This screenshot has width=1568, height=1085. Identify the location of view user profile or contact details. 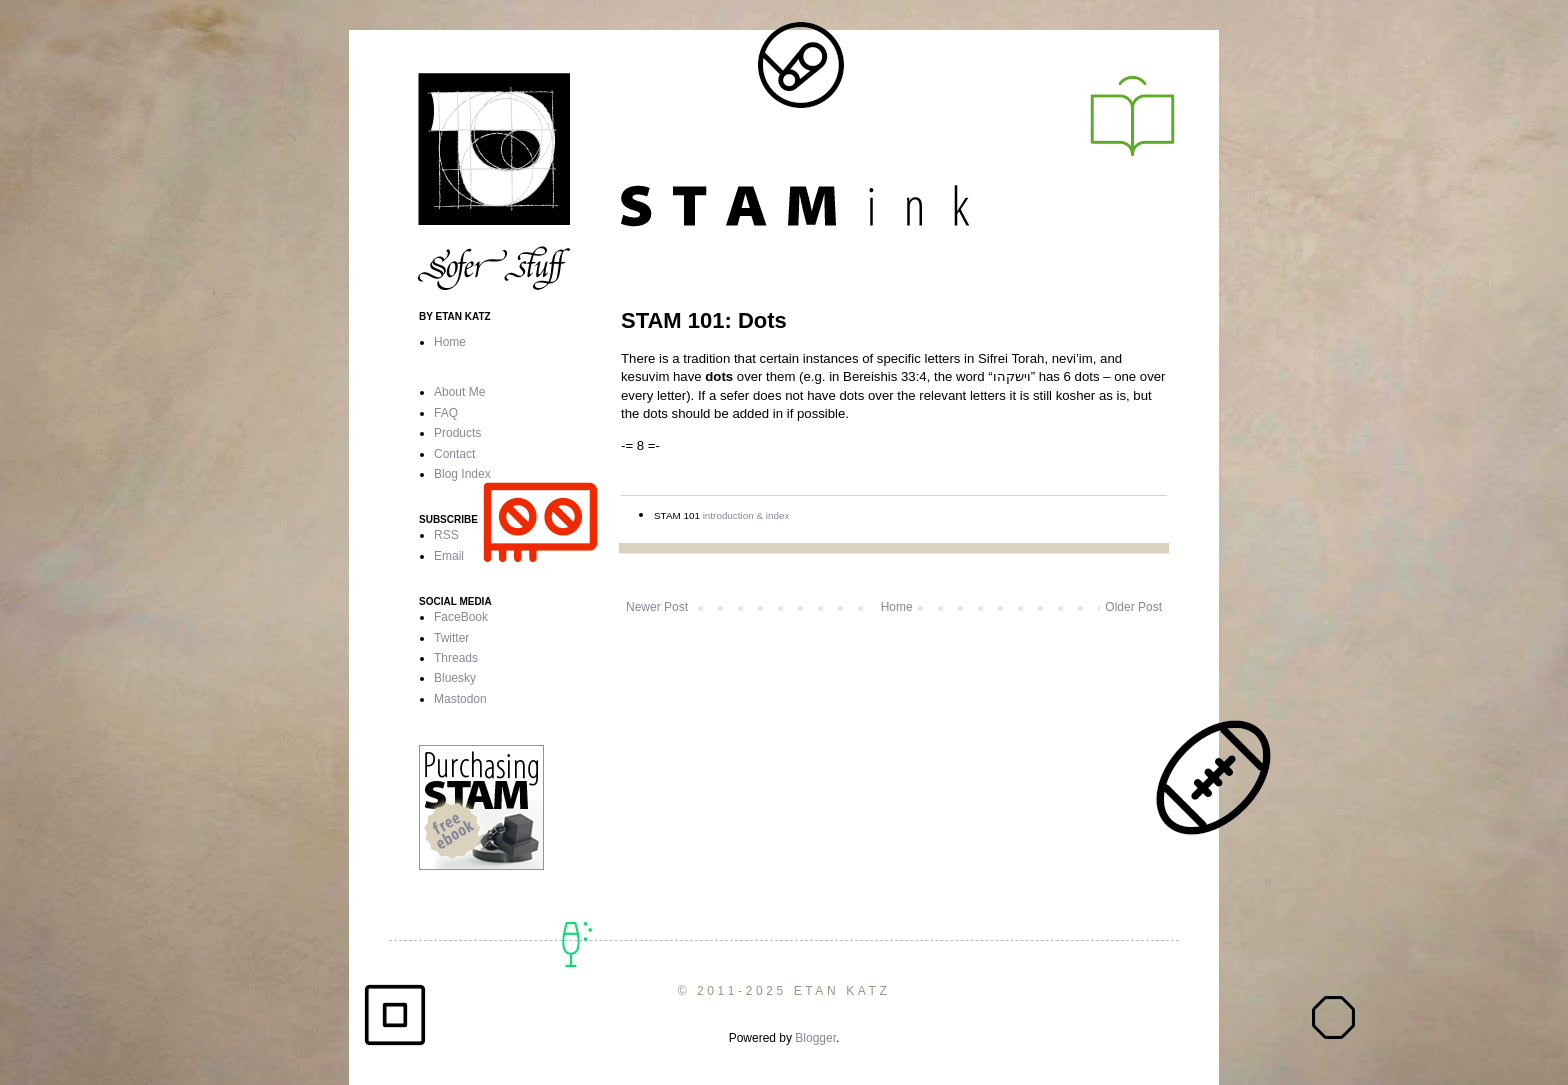
(1132, 114).